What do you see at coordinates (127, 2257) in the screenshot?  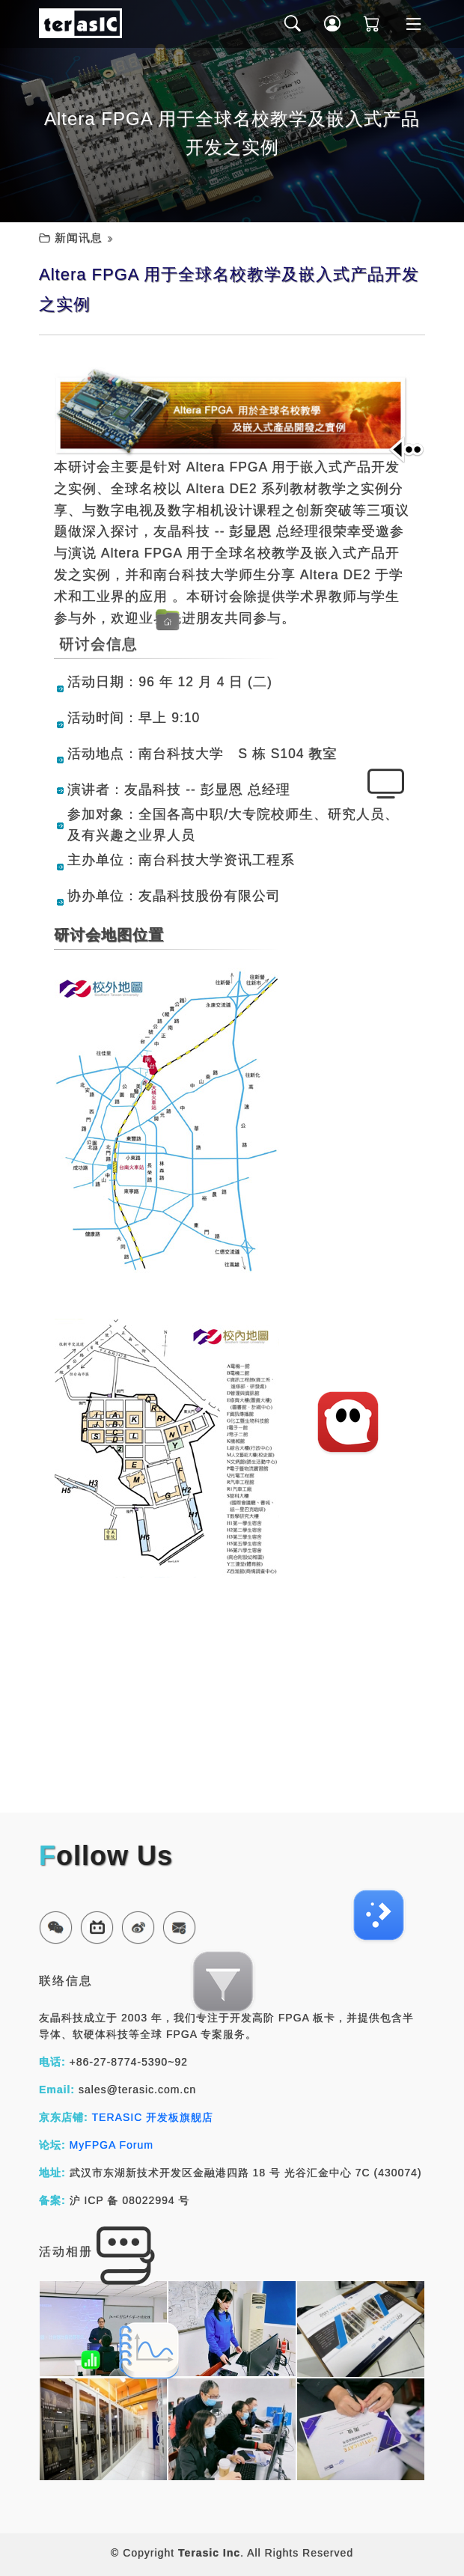 I see `generate a one-time password code` at bounding box center [127, 2257].